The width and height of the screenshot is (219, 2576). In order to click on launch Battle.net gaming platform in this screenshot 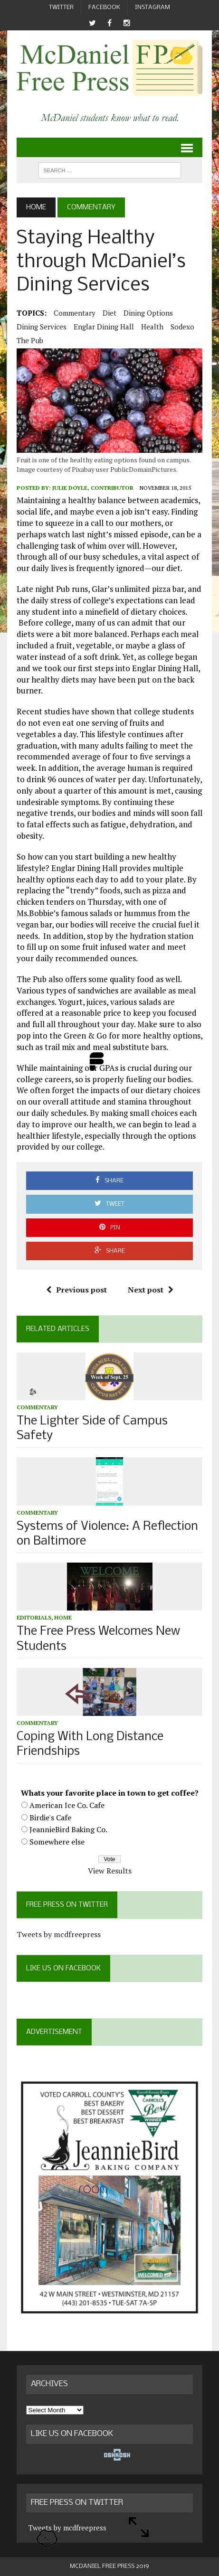, I will do `click(32, 1392)`.